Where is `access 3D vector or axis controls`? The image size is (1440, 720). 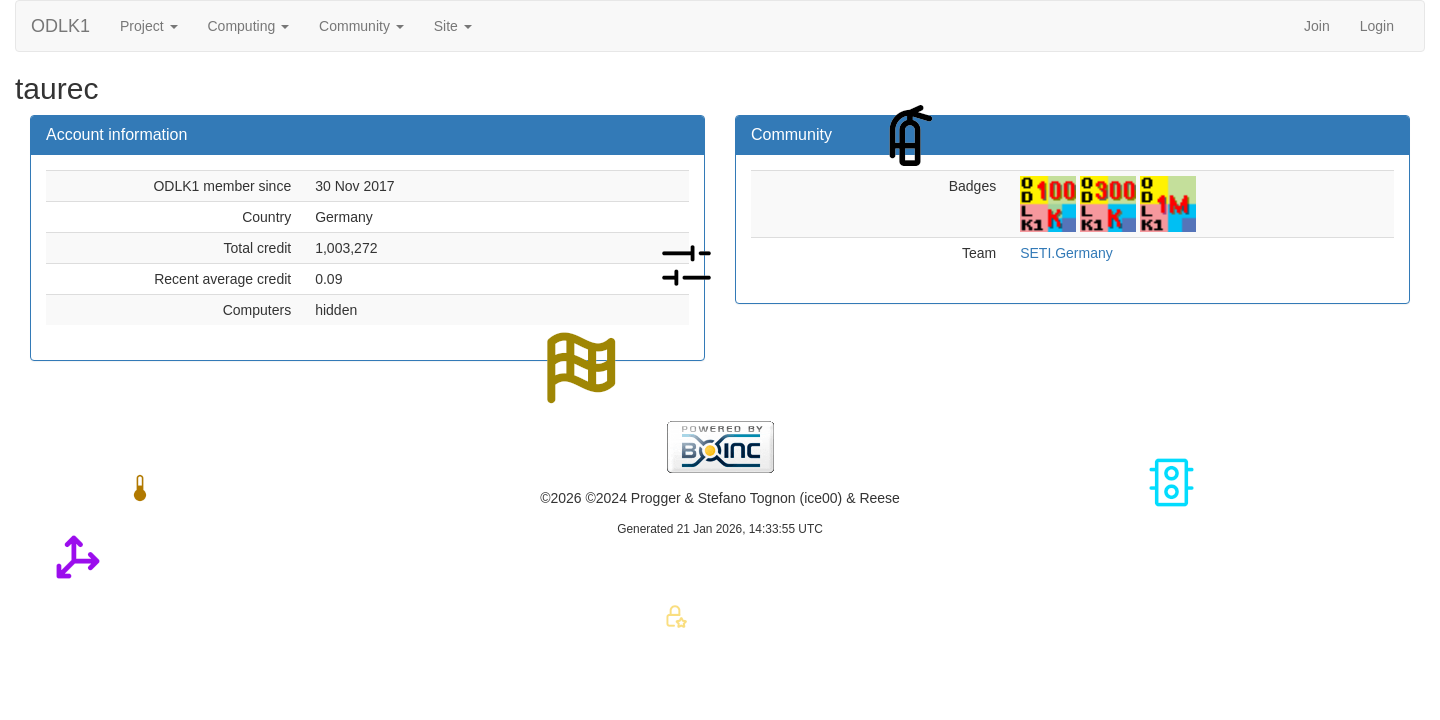 access 3D vector or axis controls is located at coordinates (75, 559).